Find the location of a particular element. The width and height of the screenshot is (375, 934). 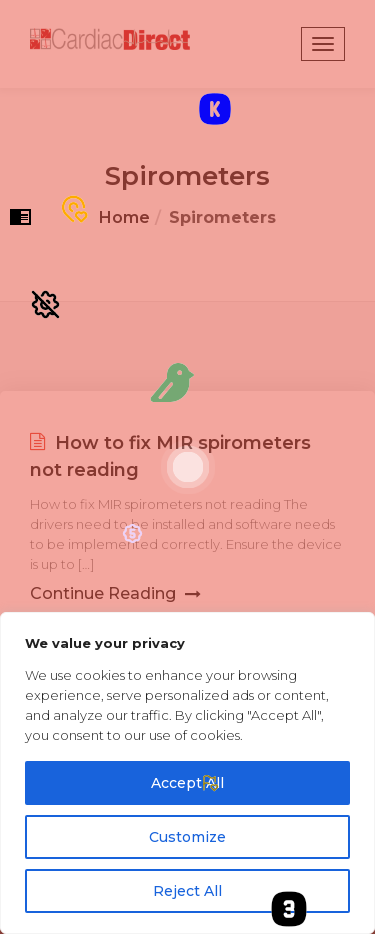

indicates items starting with the letter K is located at coordinates (215, 109).